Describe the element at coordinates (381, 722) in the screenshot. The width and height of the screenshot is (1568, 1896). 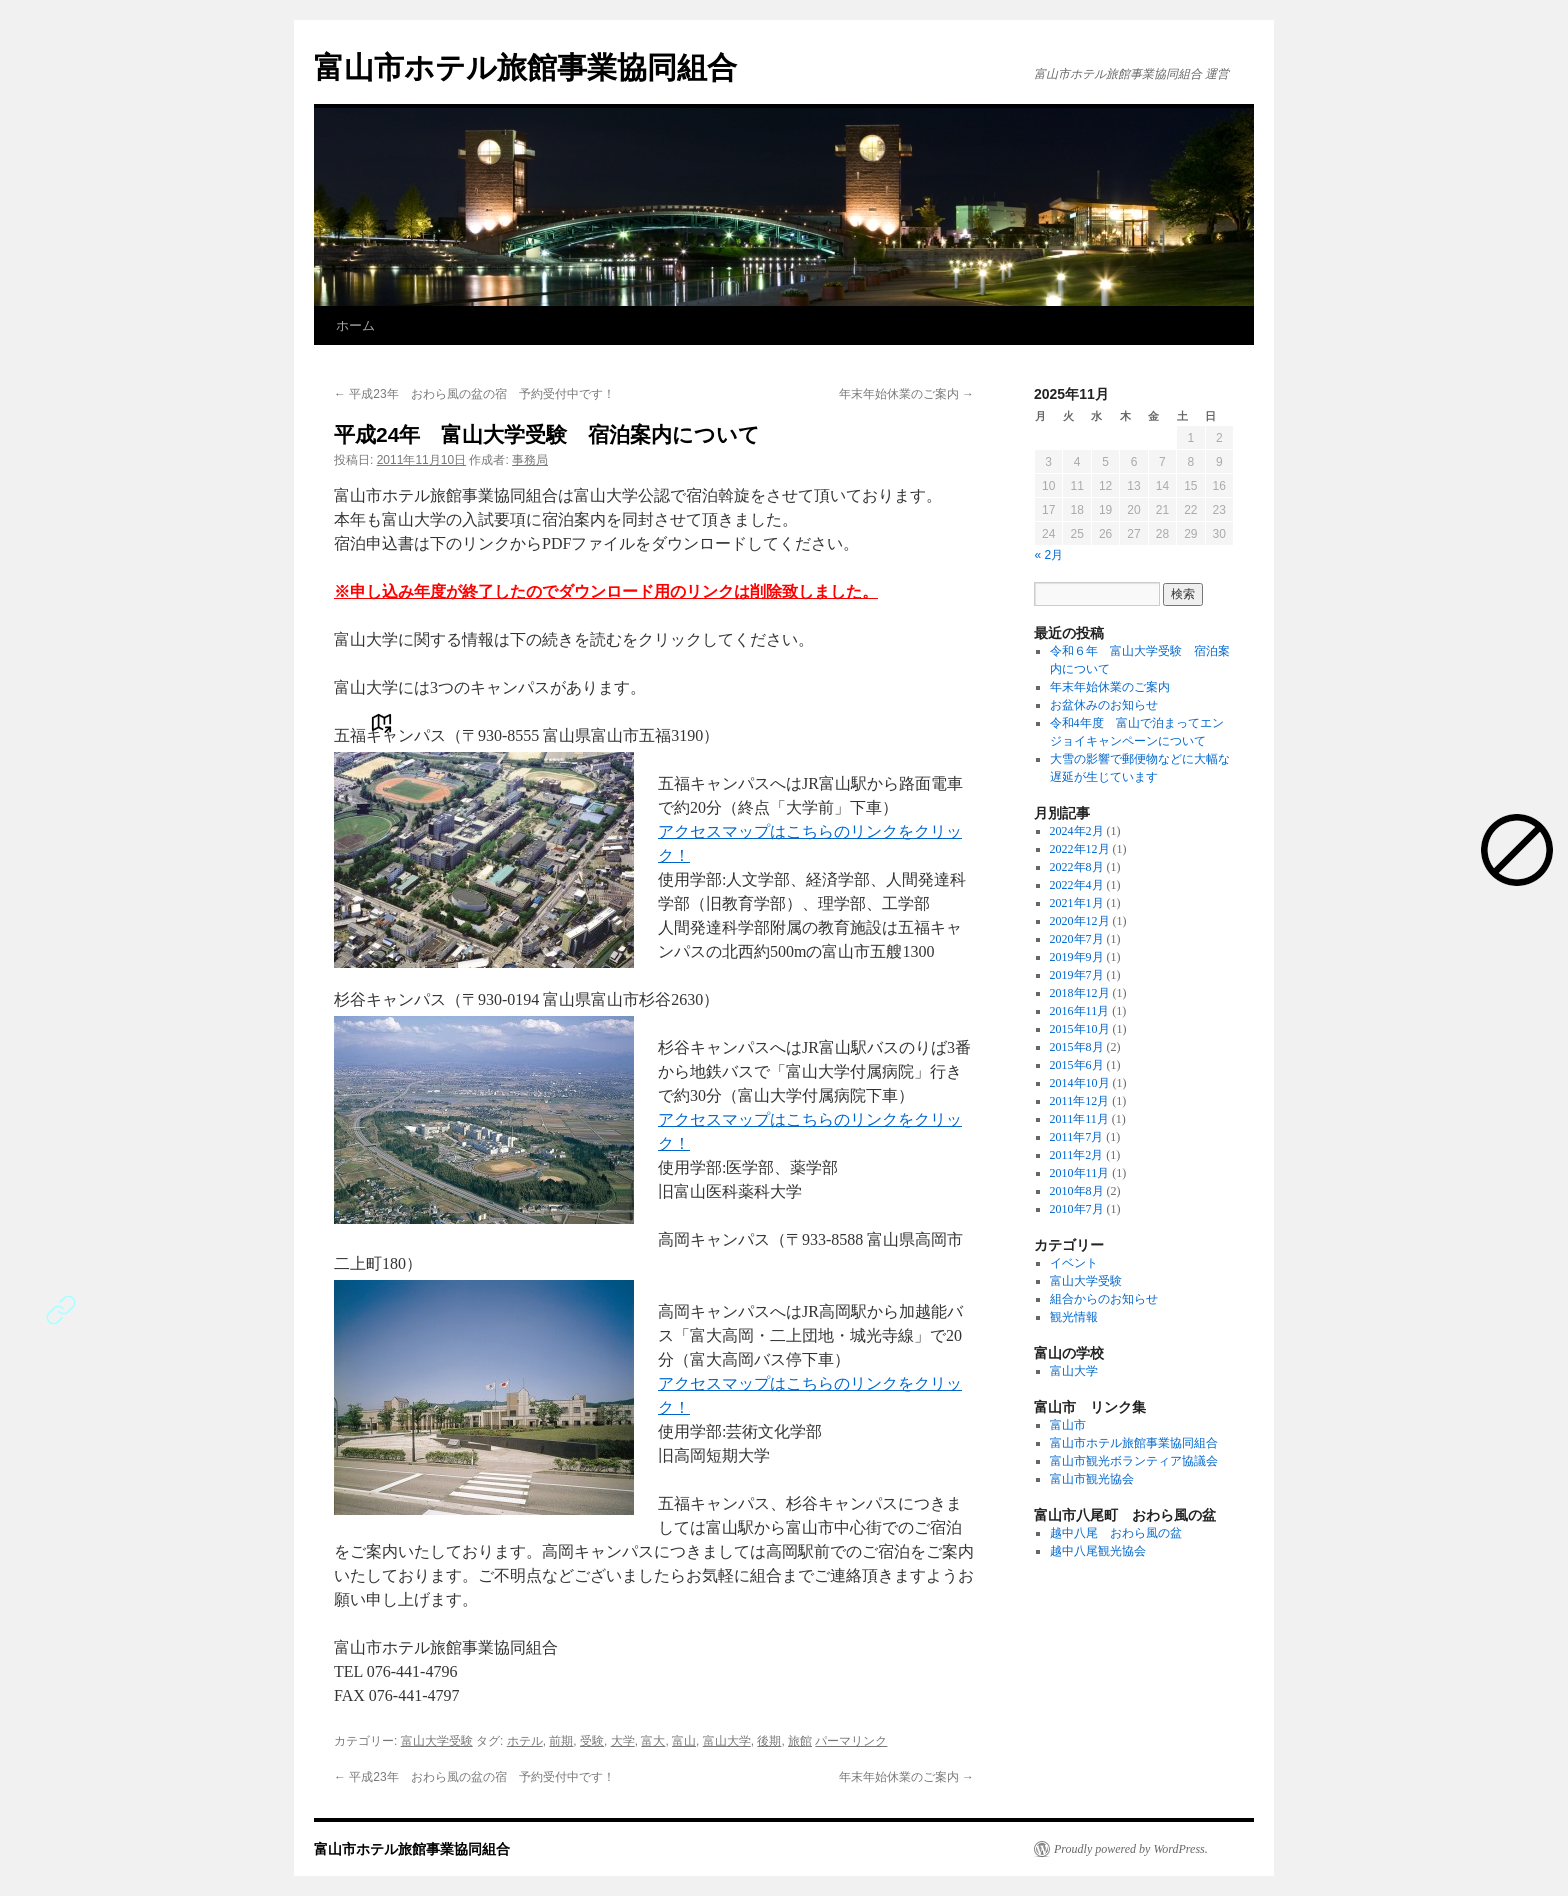
I see `share your current location` at that location.